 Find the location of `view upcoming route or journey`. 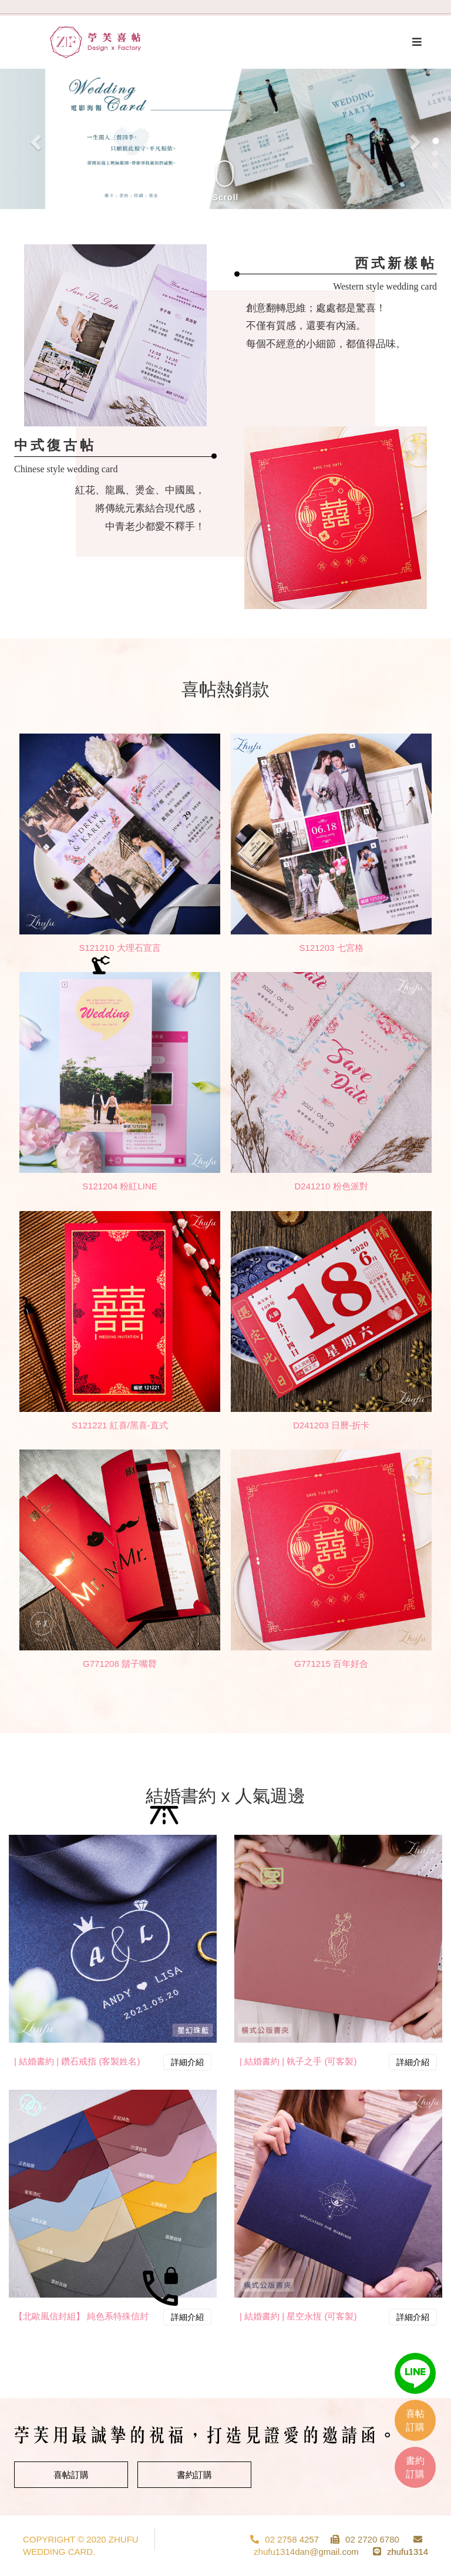

view upcoming route or journey is located at coordinates (164, 1815).